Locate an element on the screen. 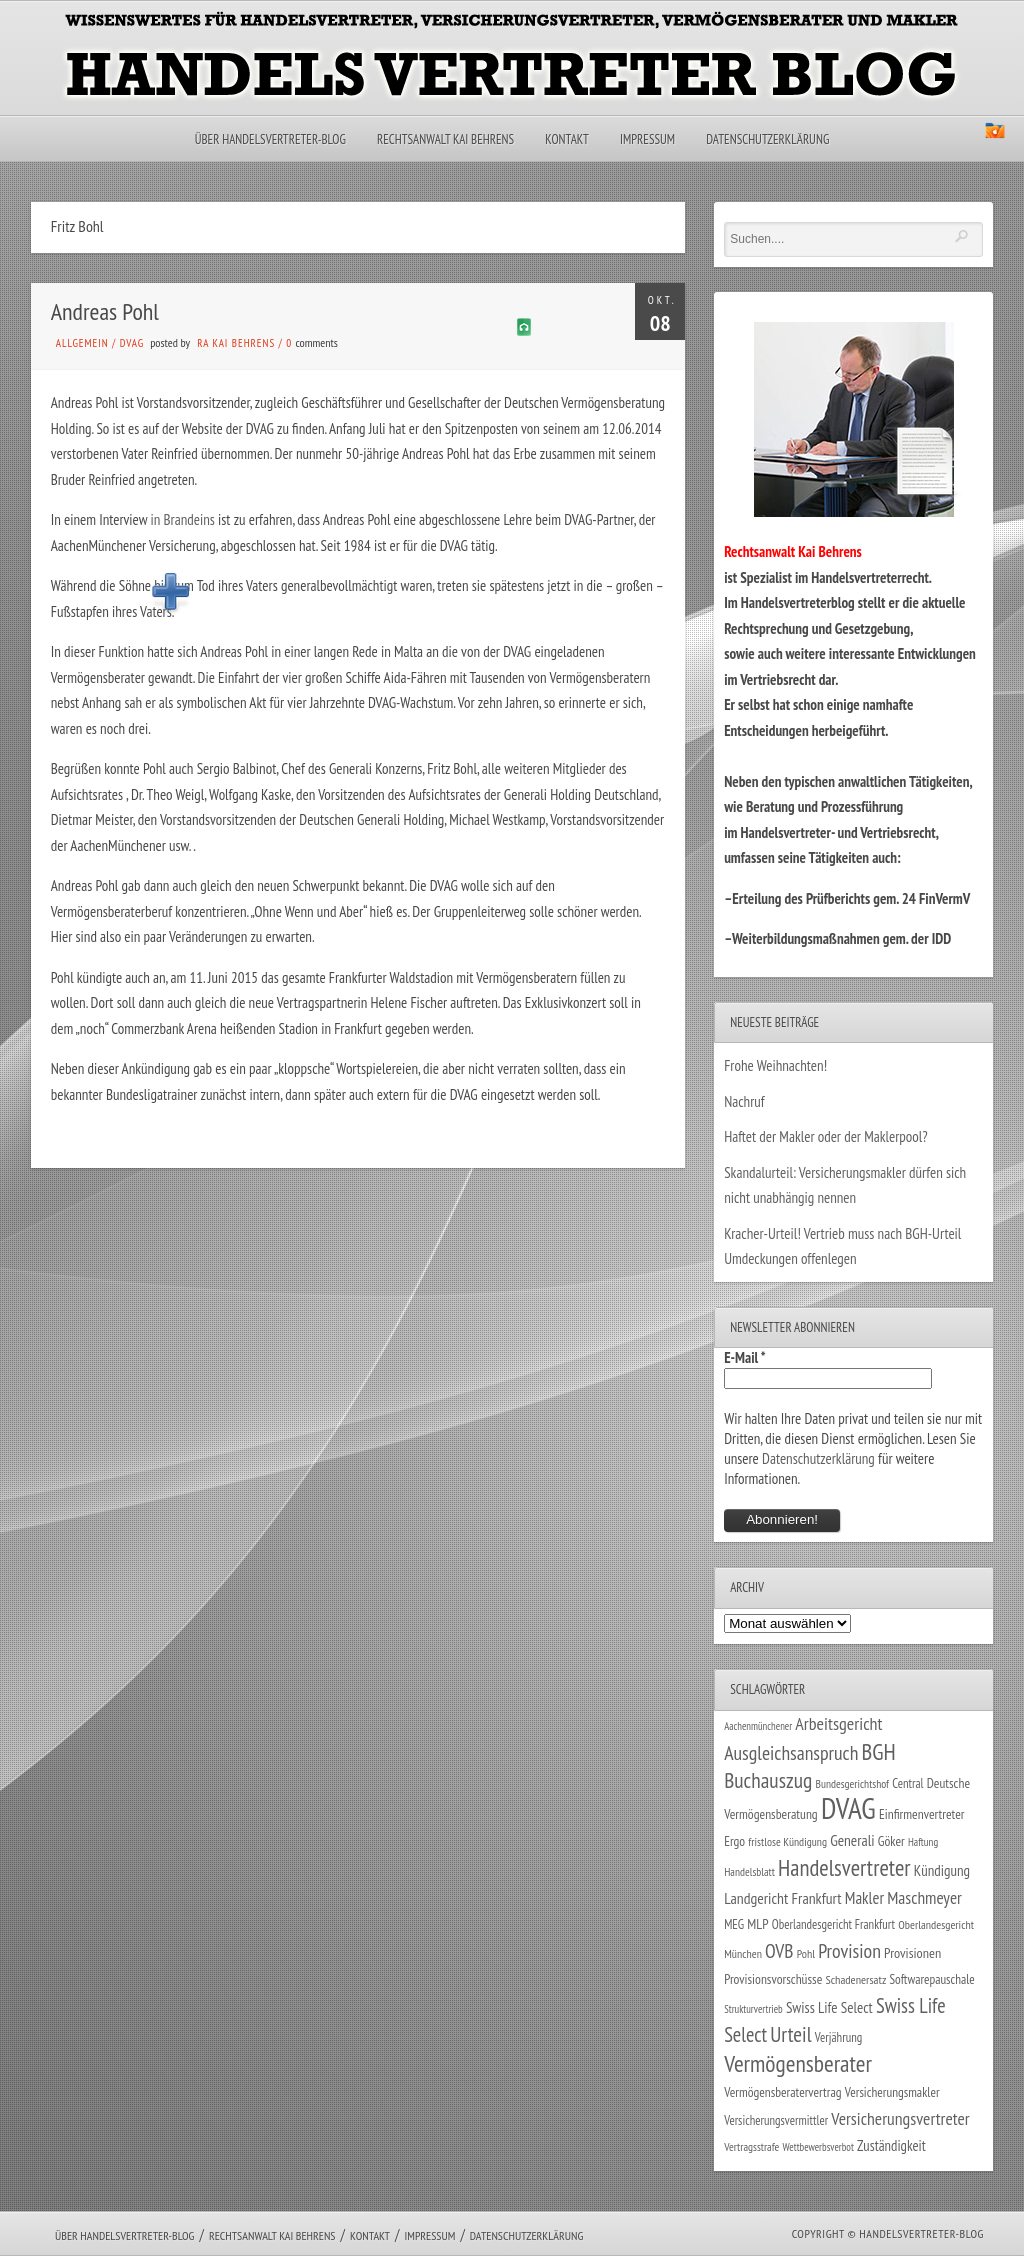  an LMMS music project file is located at coordinates (524, 327).